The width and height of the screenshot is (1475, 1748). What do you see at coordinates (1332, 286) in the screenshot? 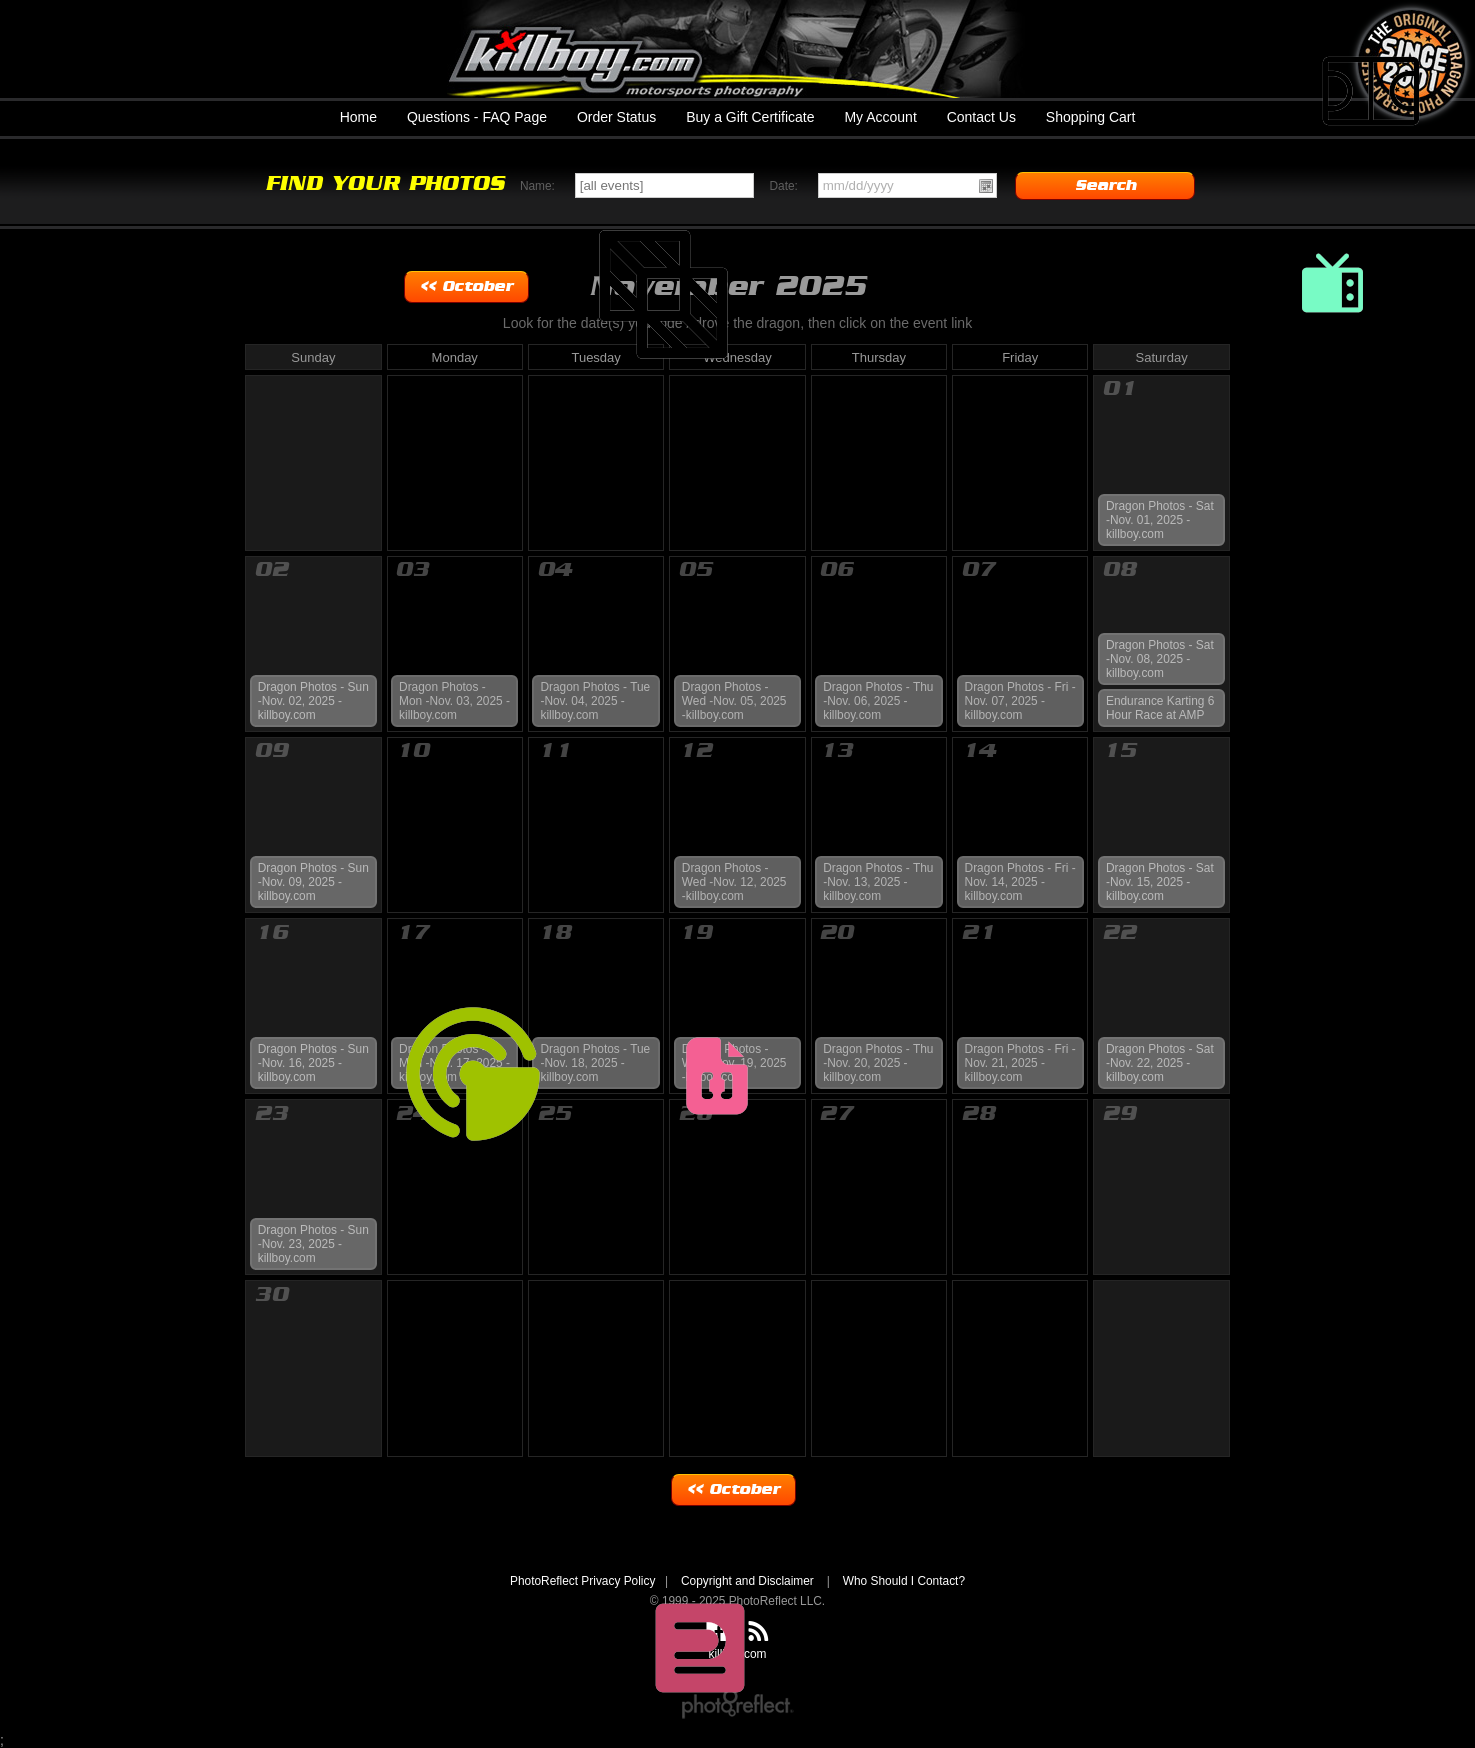
I see `access TV or video streaming content` at bounding box center [1332, 286].